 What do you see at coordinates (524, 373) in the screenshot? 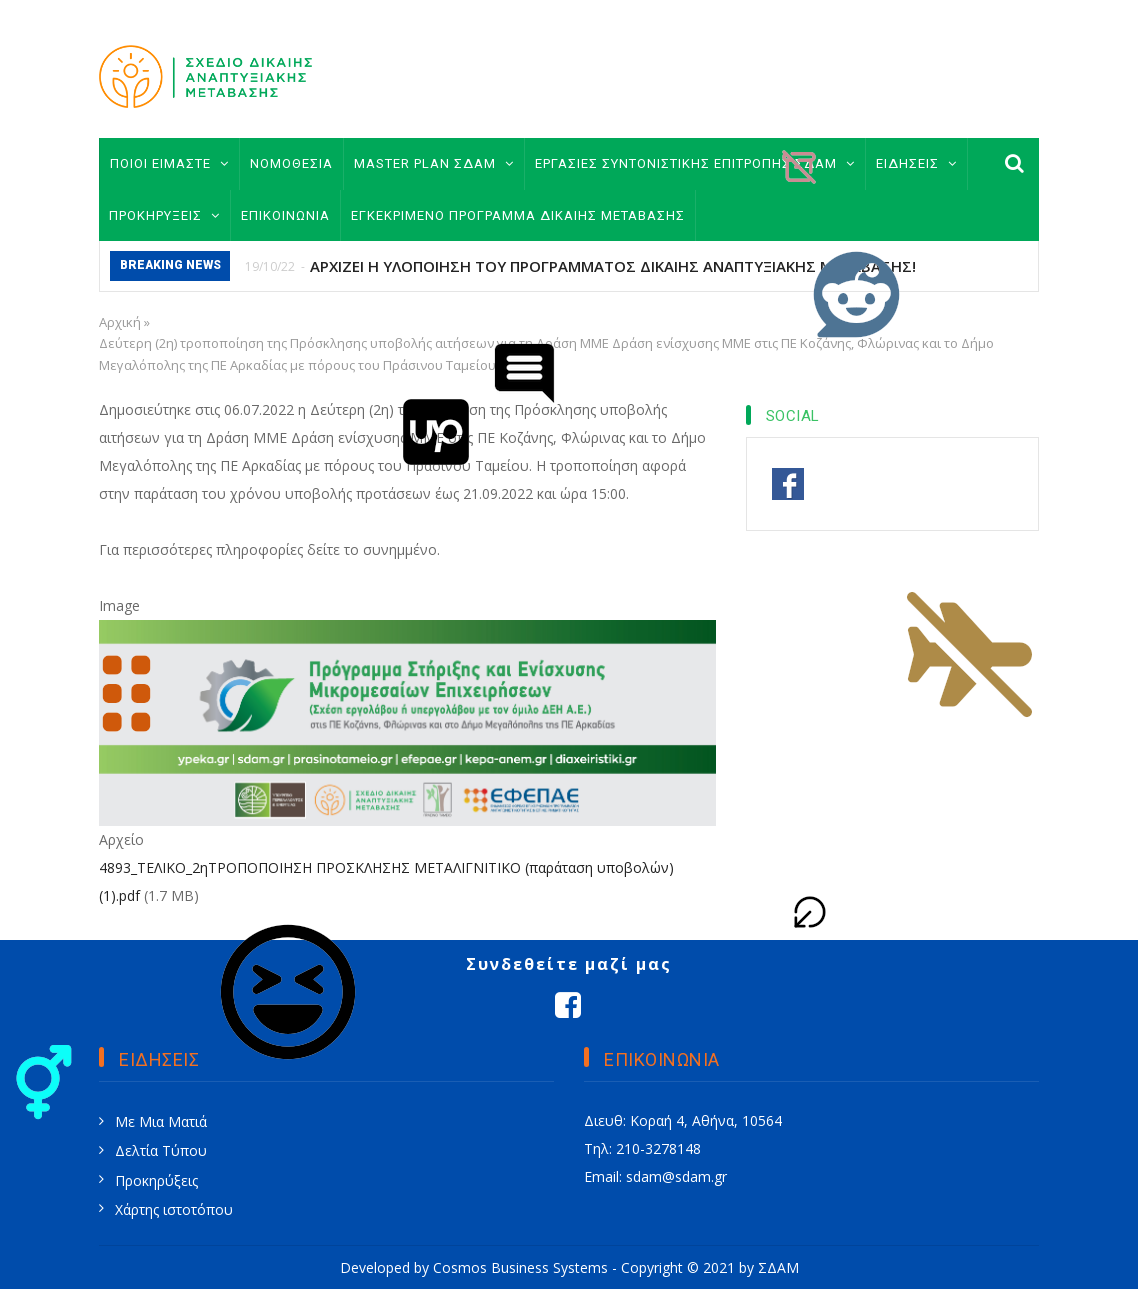
I see `open comments section` at bounding box center [524, 373].